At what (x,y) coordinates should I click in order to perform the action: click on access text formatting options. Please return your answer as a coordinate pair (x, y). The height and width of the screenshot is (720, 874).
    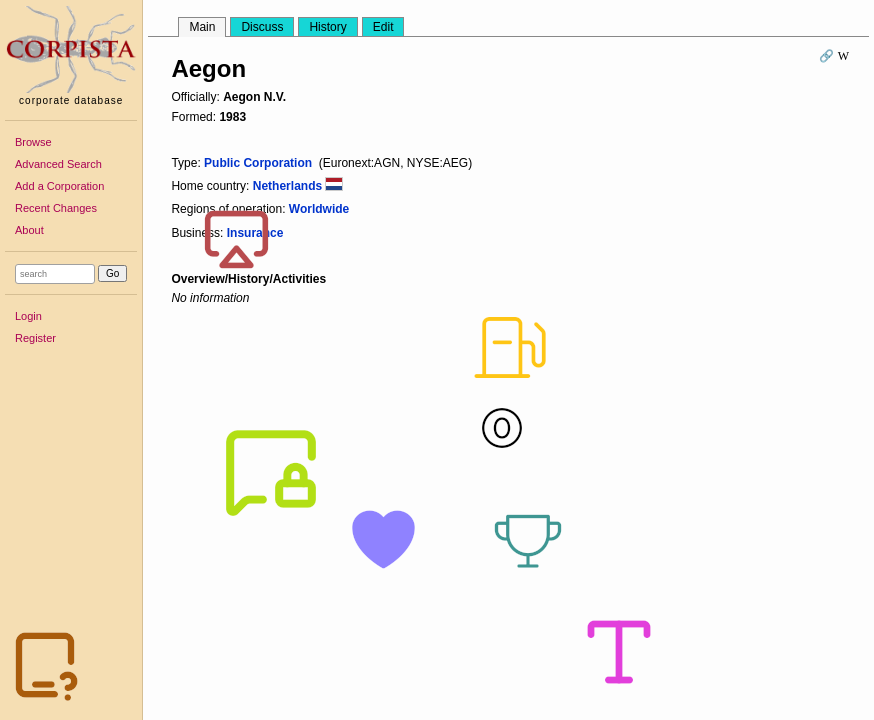
    Looking at the image, I should click on (619, 652).